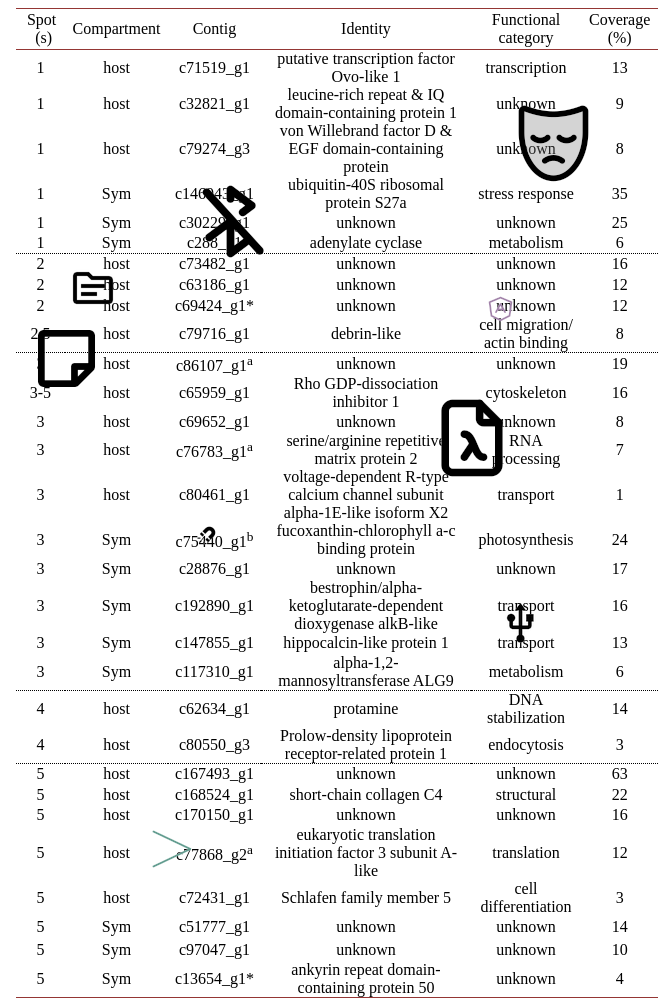  Describe the element at coordinates (66, 358) in the screenshot. I see `create a new note` at that location.